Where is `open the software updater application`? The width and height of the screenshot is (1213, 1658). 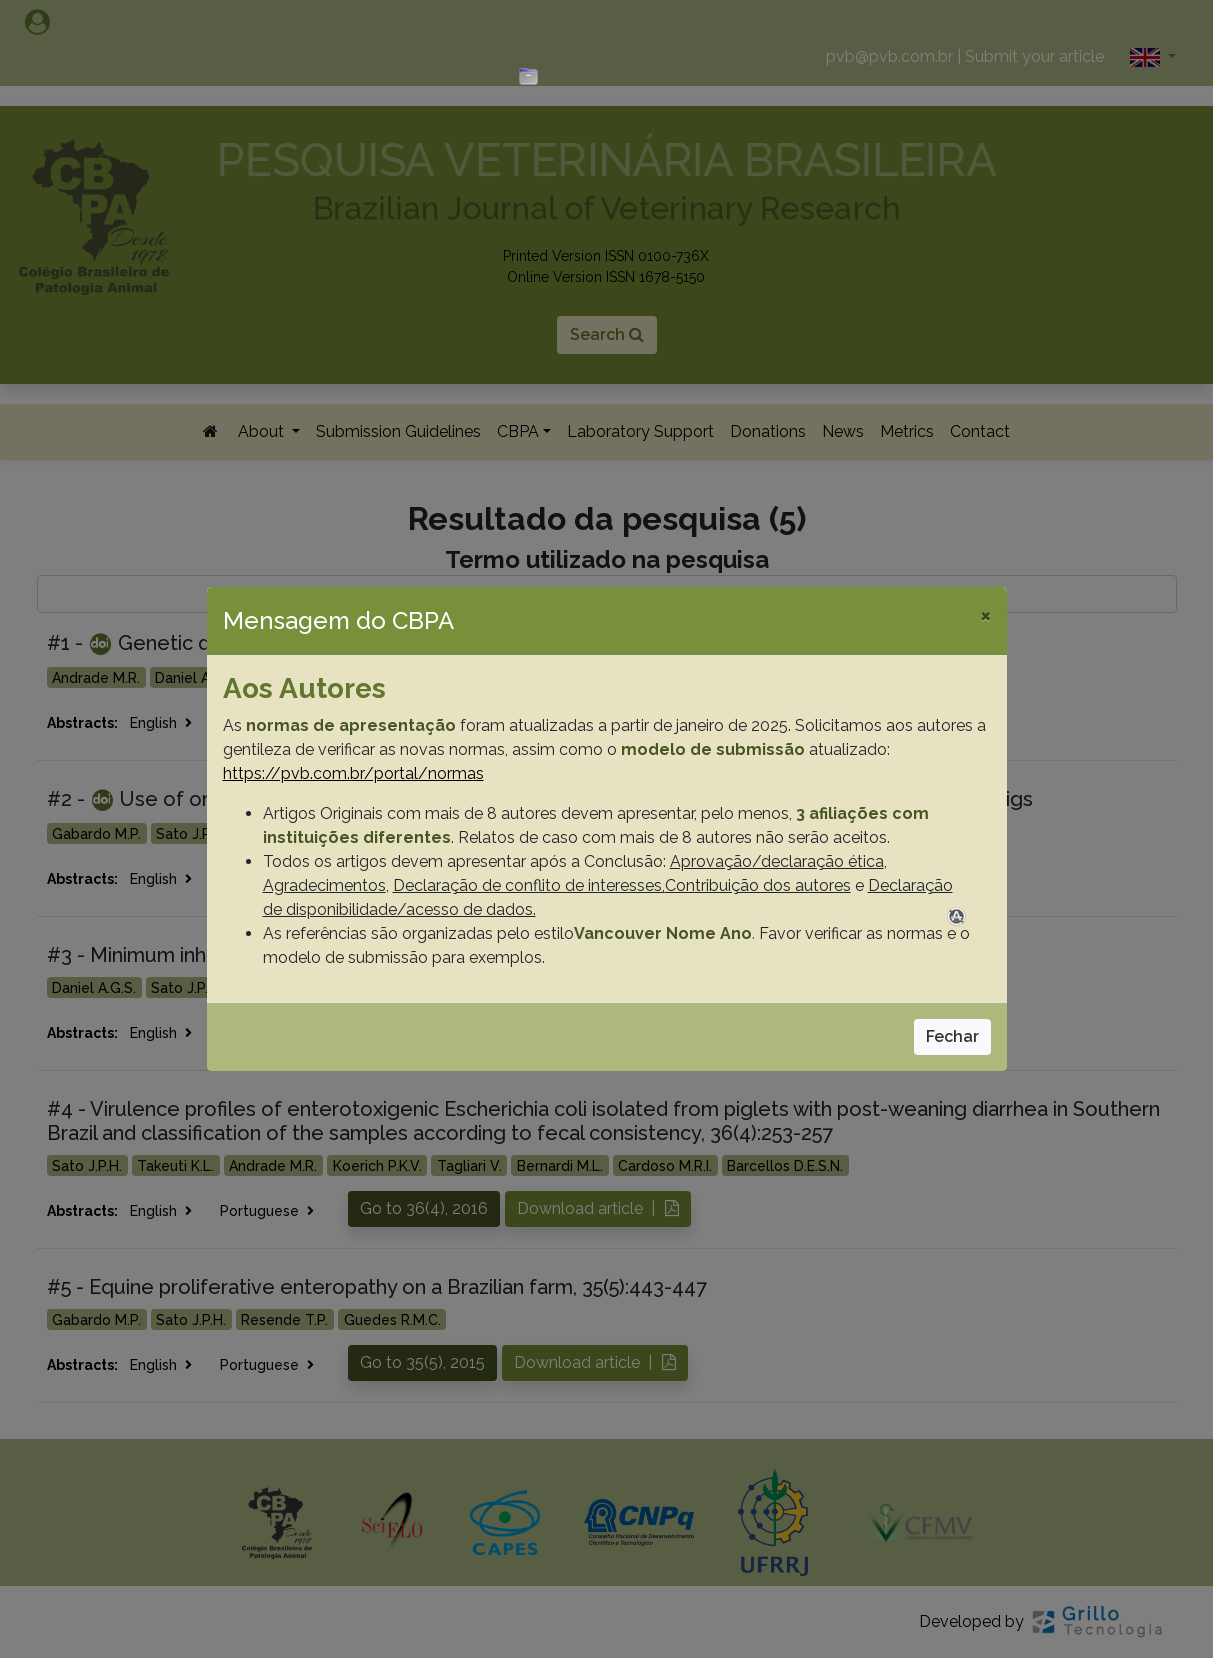 open the software updater application is located at coordinates (956, 916).